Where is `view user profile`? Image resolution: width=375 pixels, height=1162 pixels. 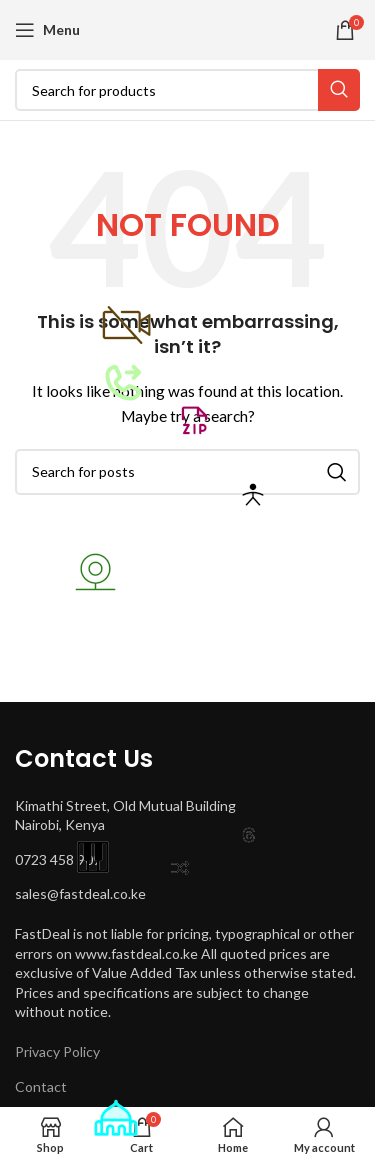
view user profile is located at coordinates (253, 495).